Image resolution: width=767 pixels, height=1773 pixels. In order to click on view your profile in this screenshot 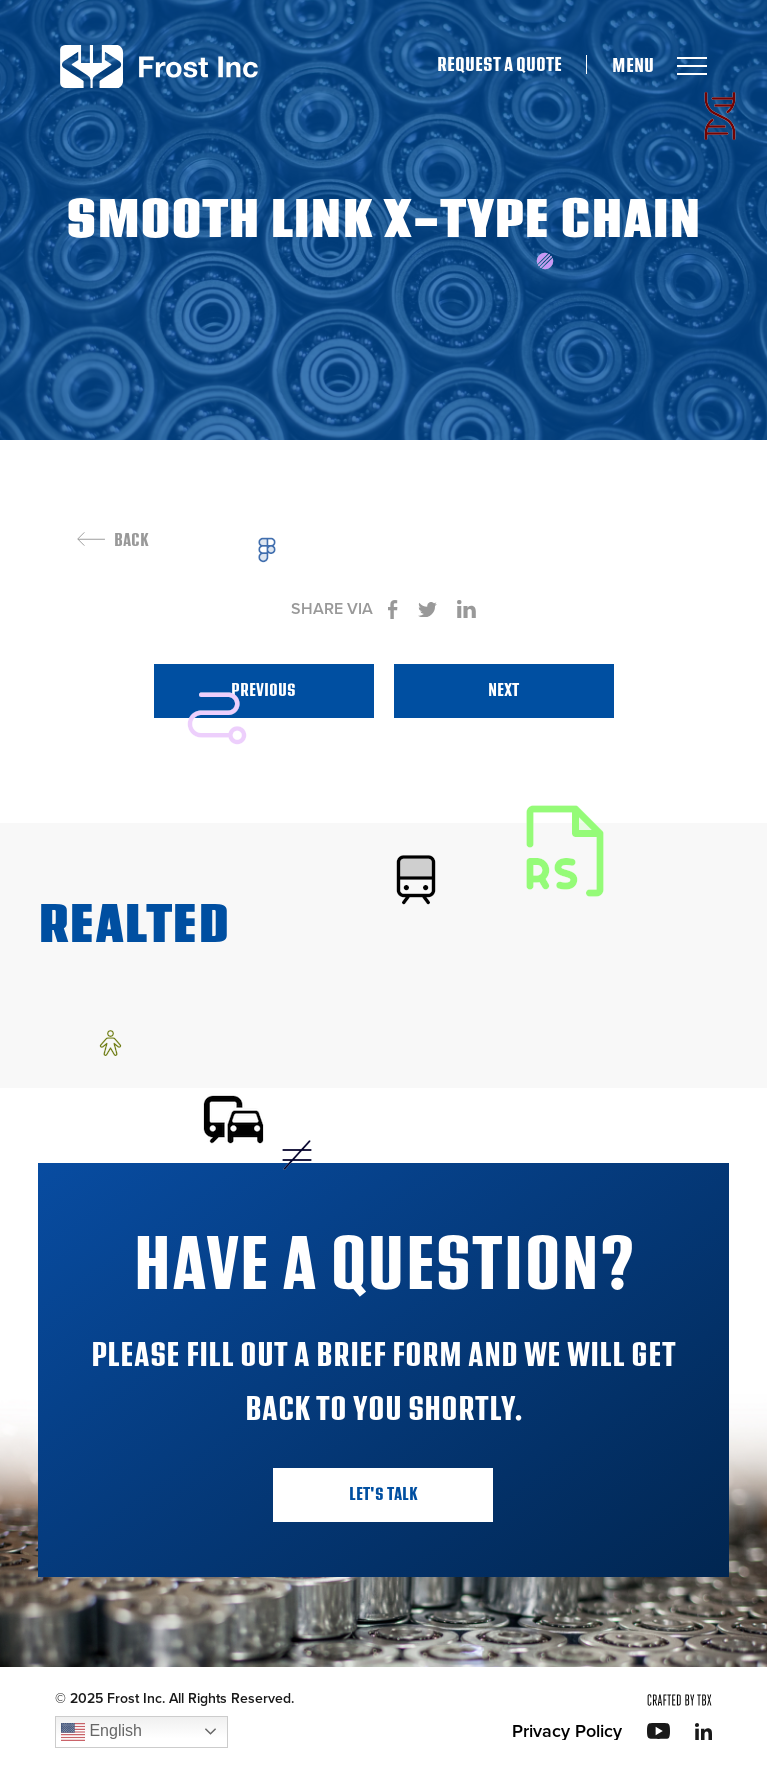, I will do `click(110, 1043)`.